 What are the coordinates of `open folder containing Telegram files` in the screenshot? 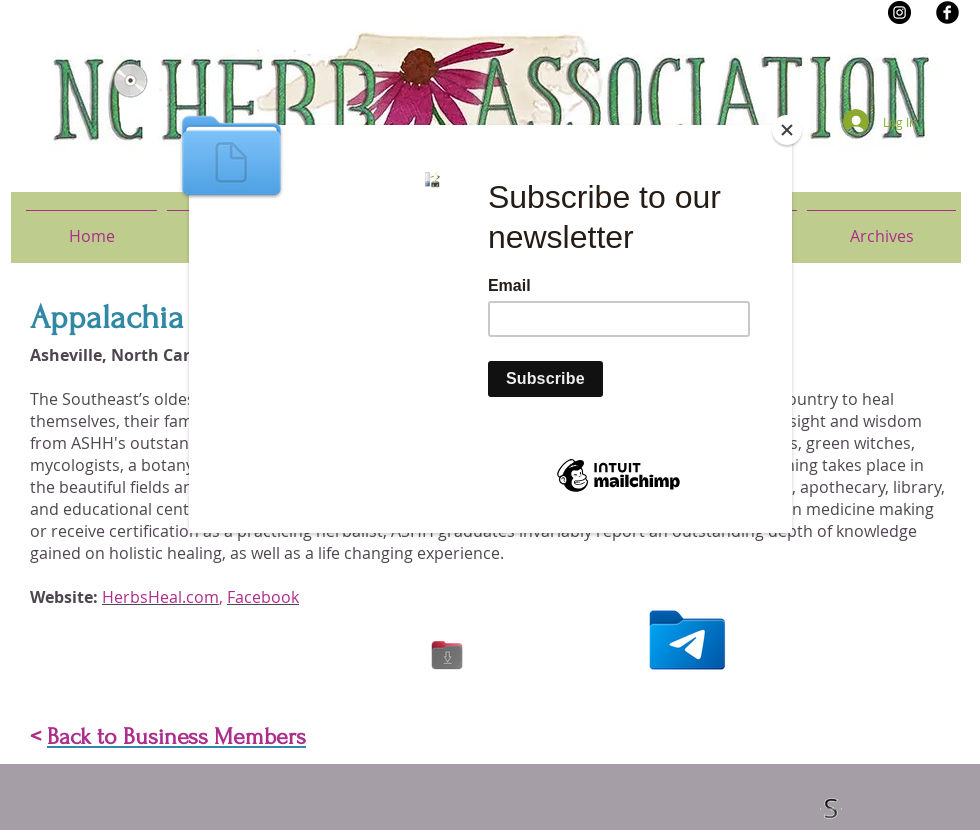 It's located at (687, 642).